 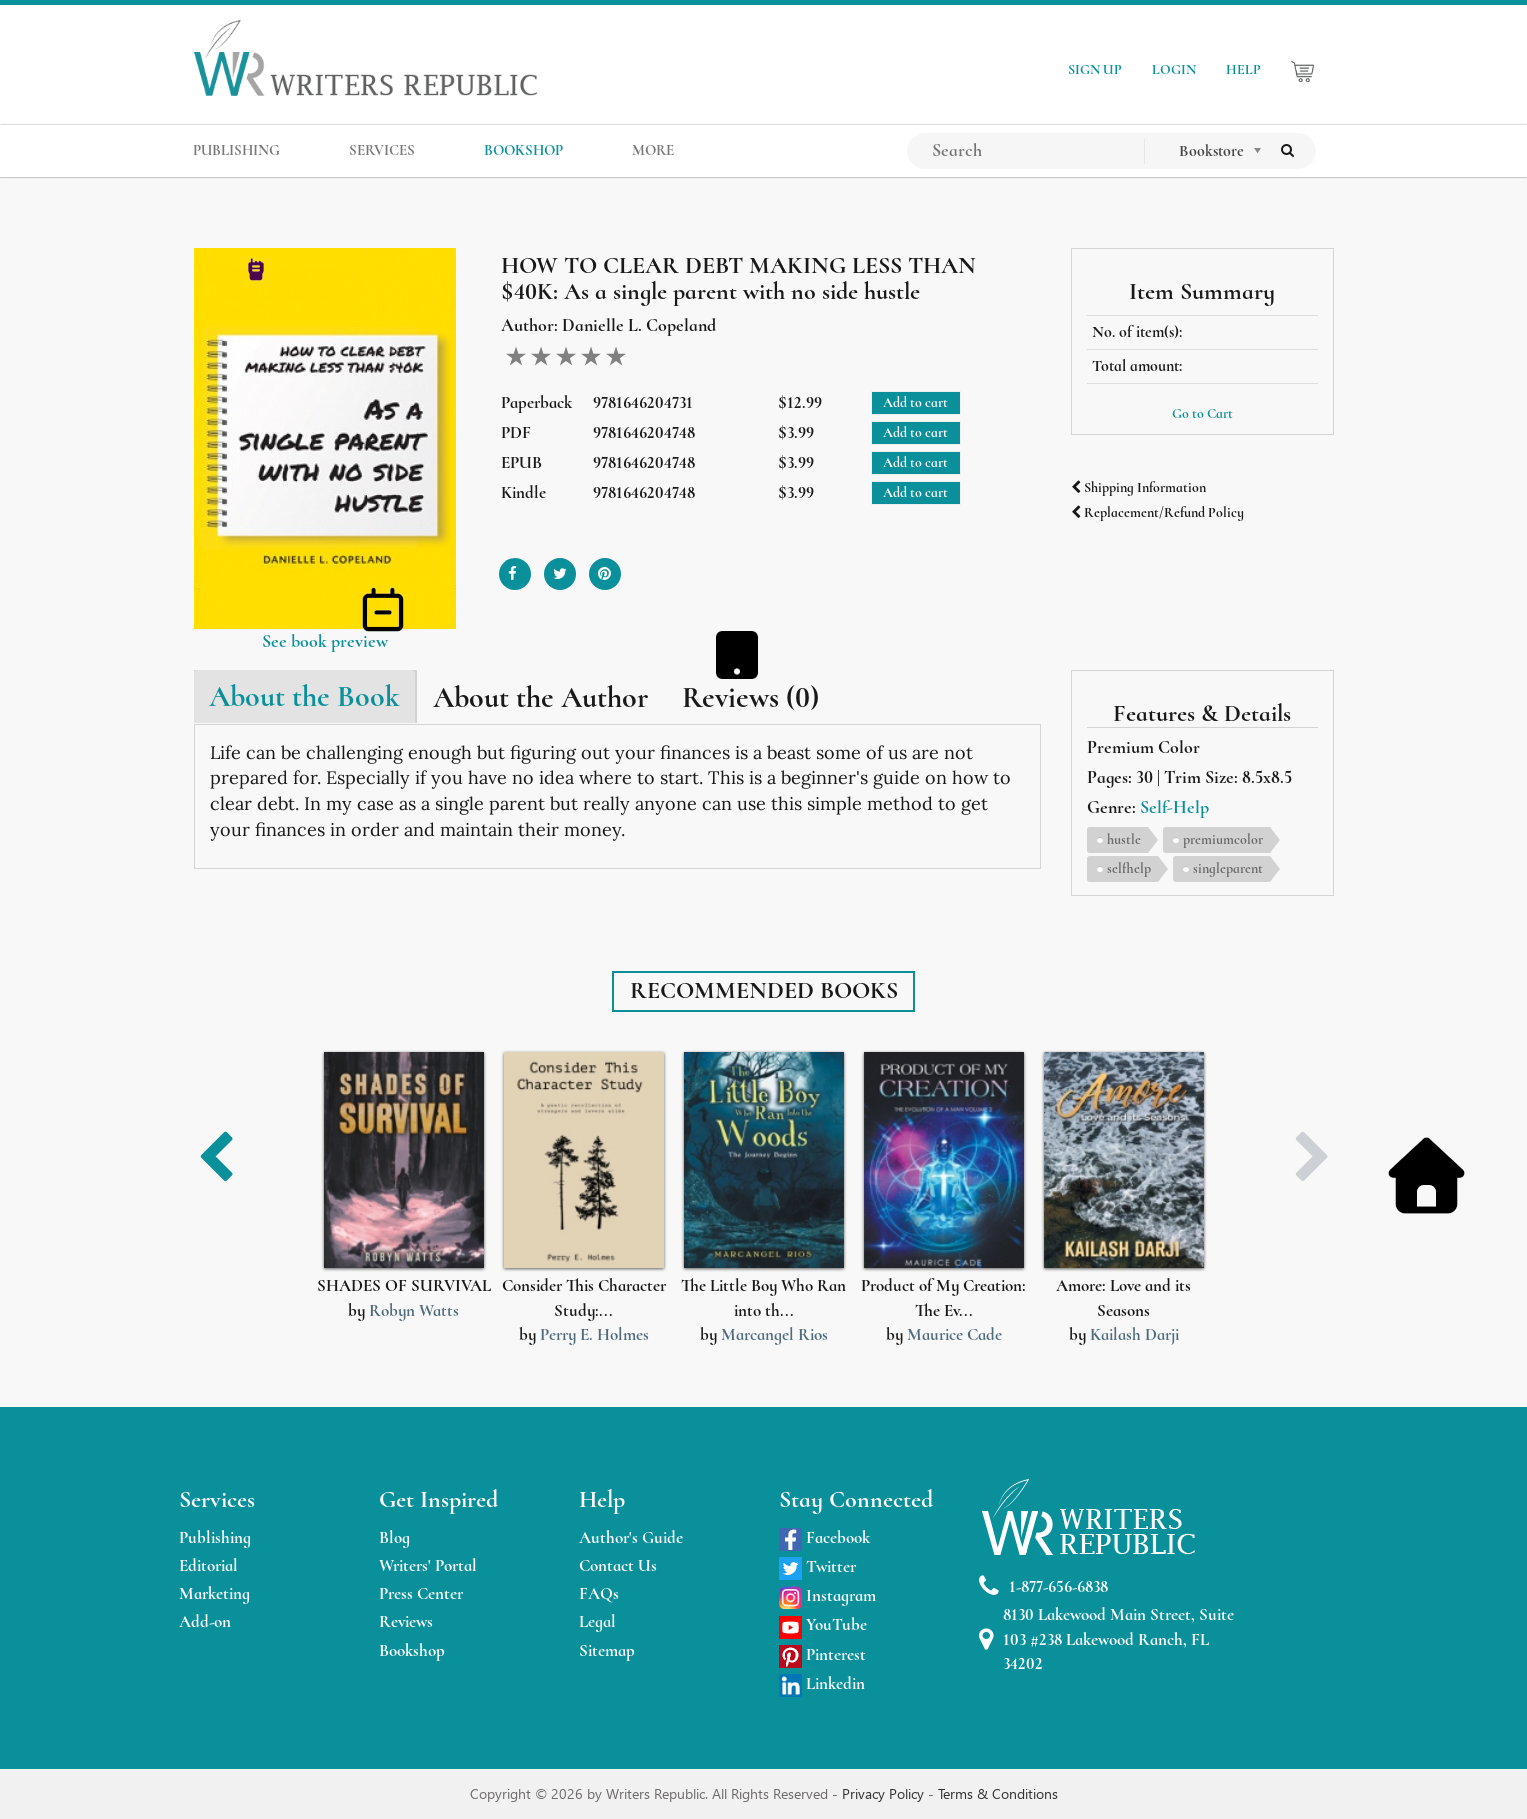 I want to click on navigate to home screen, so click(x=1426, y=1175).